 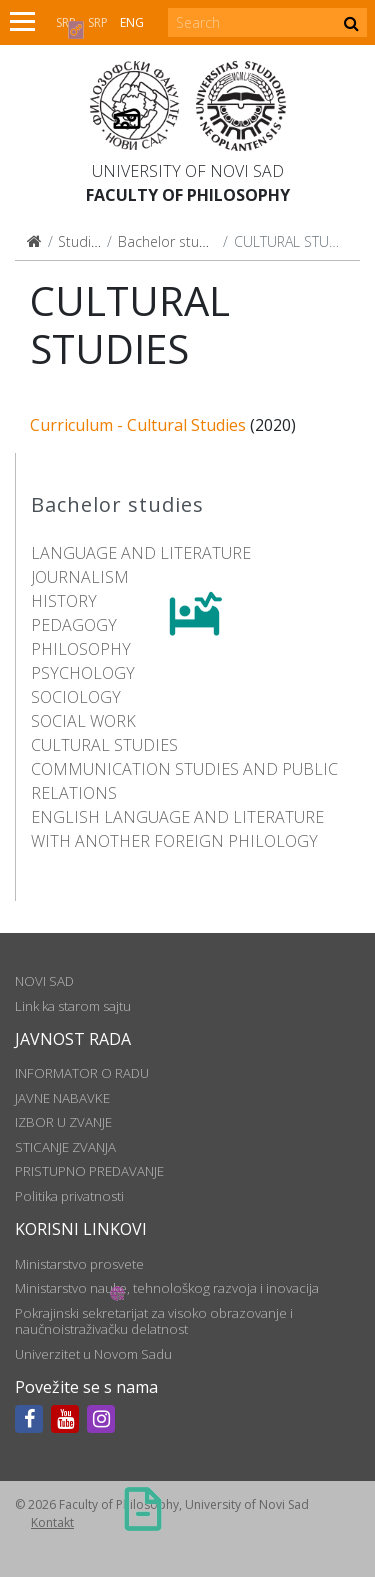 What do you see at coordinates (194, 616) in the screenshot?
I see `view patient procedures or medical records` at bounding box center [194, 616].